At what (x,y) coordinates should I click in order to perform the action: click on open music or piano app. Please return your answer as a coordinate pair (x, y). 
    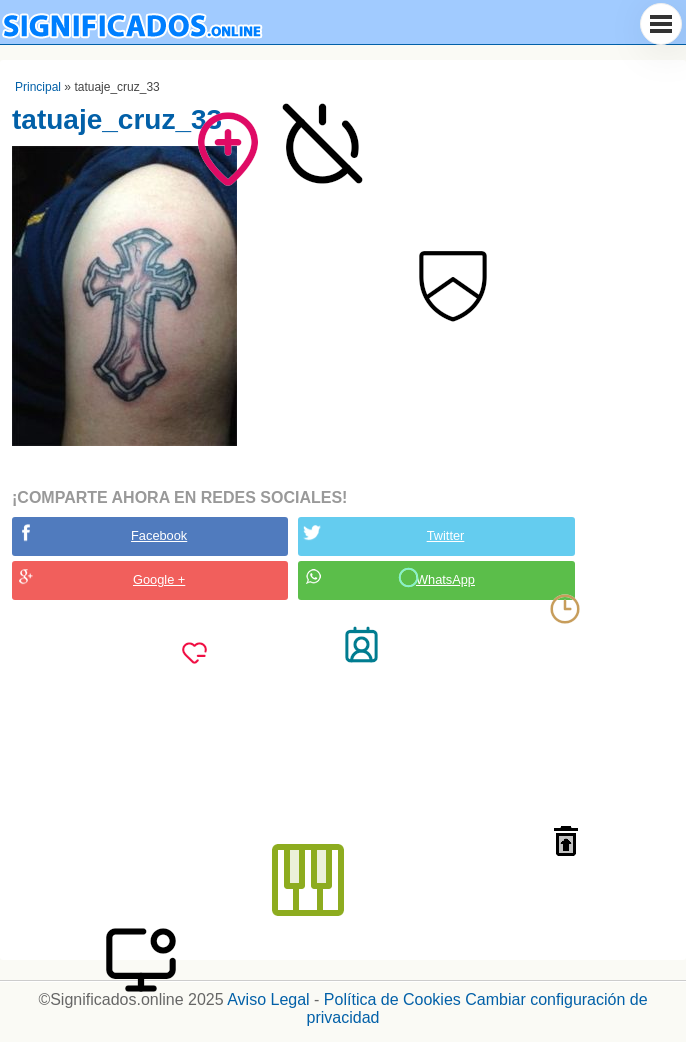
    Looking at the image, I should click on (308, 880).